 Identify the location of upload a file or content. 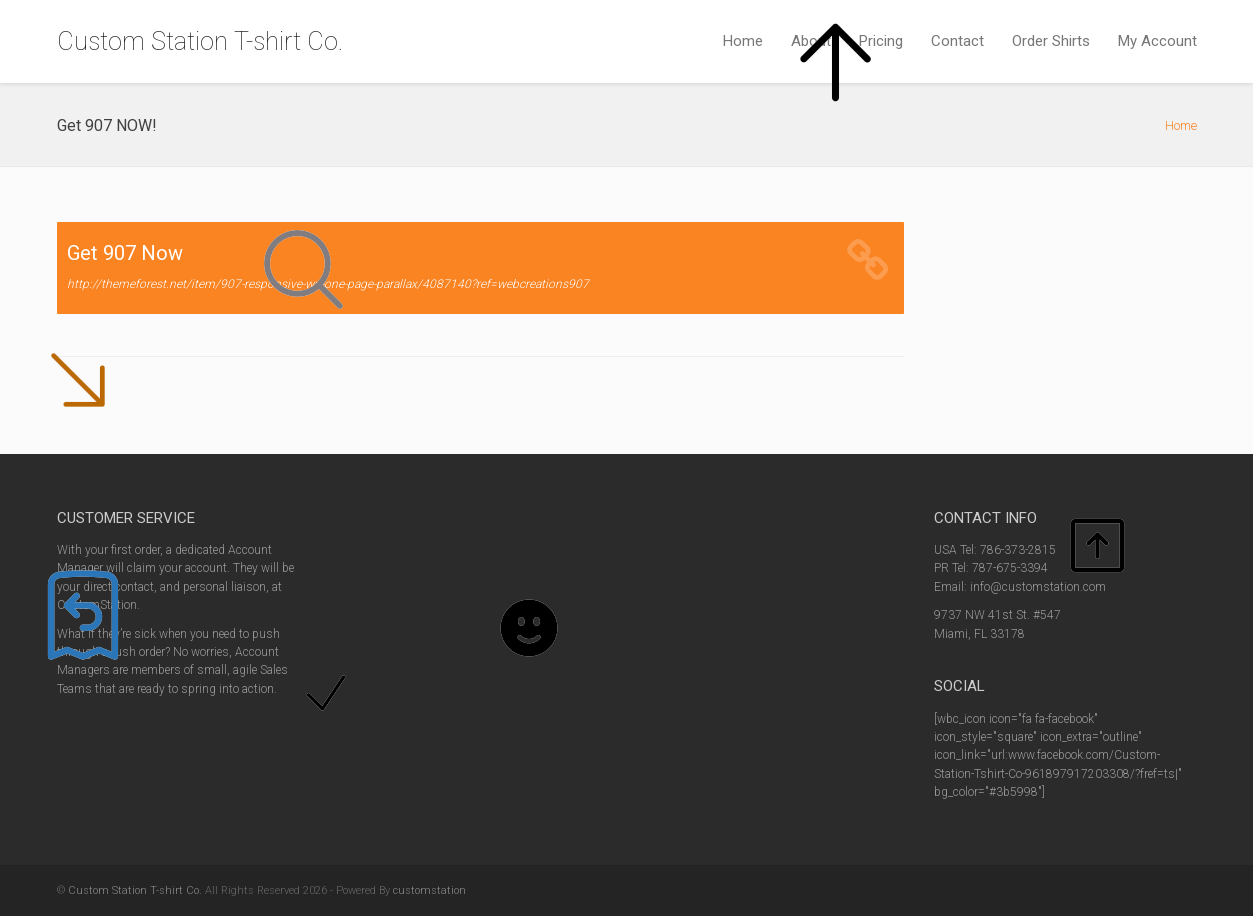
(1097, 545).